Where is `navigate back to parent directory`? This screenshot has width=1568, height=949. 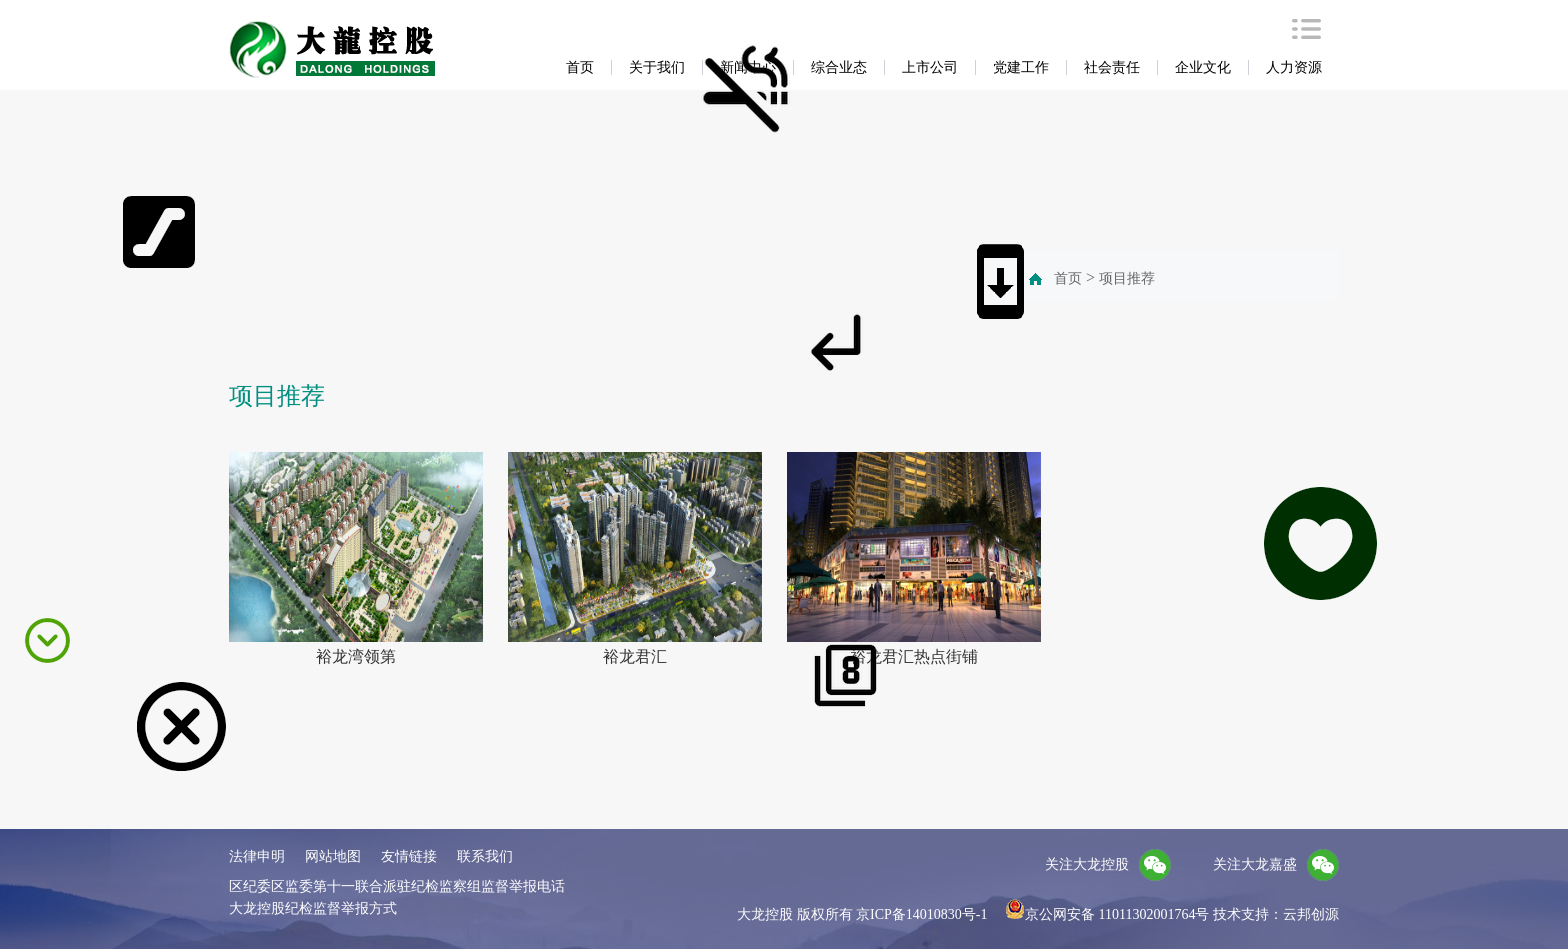 navigate back to parent directory is located at coordinates (833, 341).